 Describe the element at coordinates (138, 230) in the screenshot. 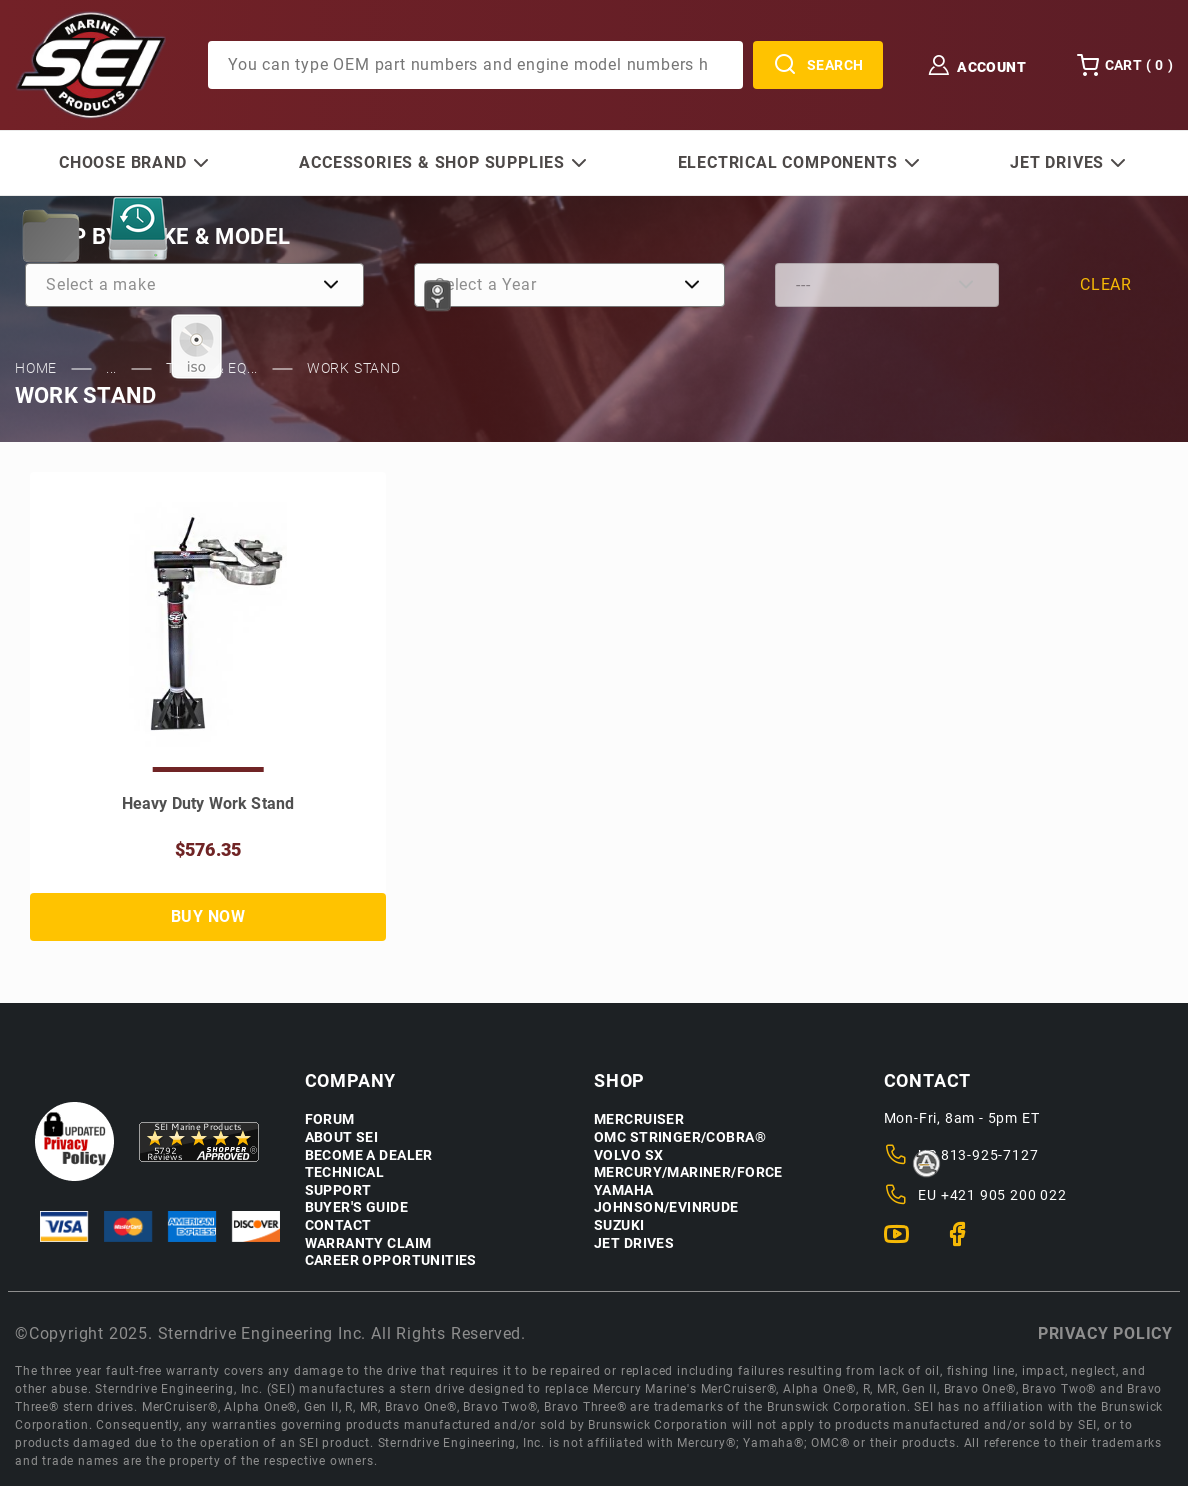

I see `access time machine backup disk` at that location.